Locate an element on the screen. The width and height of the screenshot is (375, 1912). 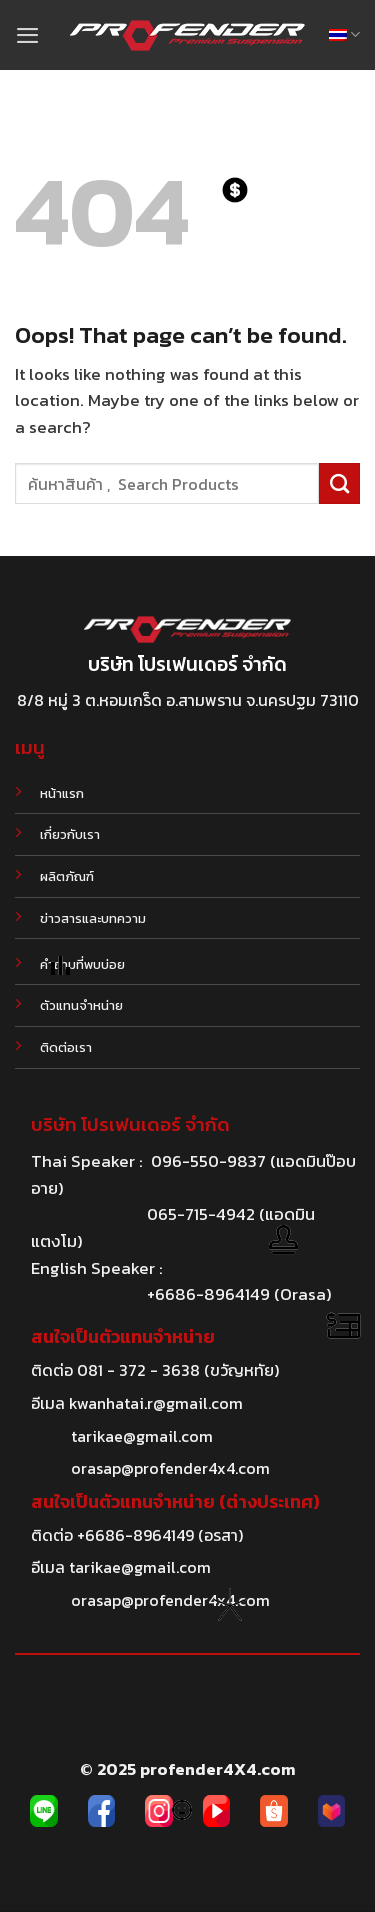
view analytics or statistics is located at coordinates (60, 965).